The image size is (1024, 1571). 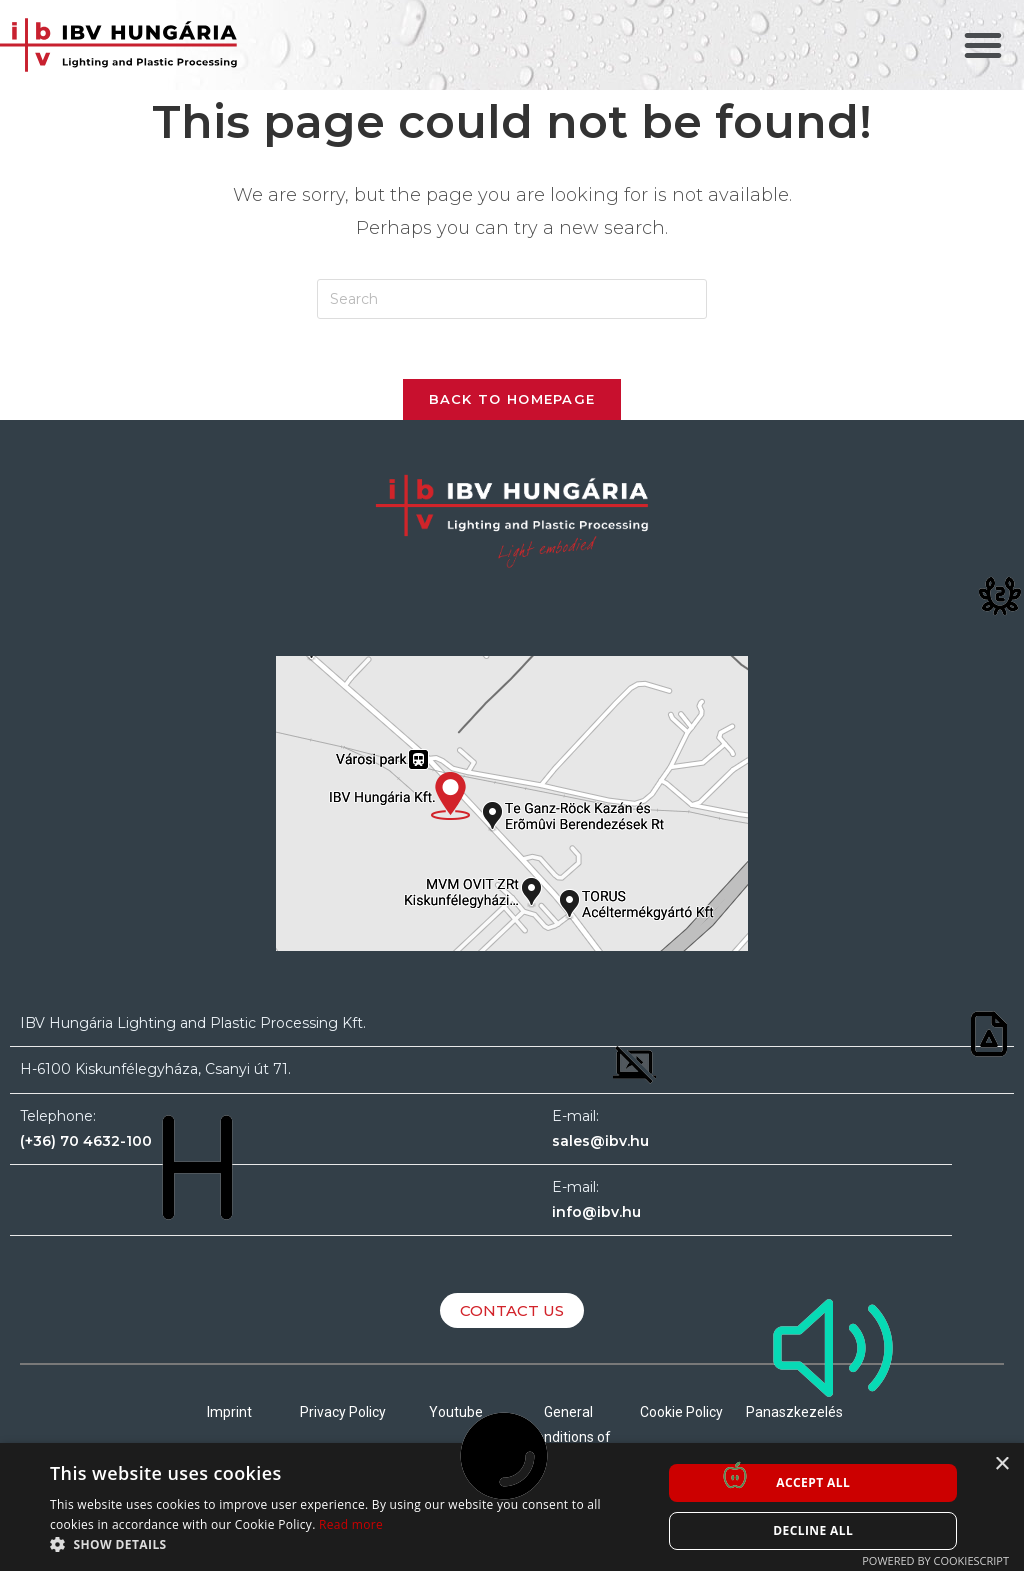 What do you see at coordinates (197, 1167) in the screenshot?
I see `indicates a heading or header element` at bounding box center [197, 1167].